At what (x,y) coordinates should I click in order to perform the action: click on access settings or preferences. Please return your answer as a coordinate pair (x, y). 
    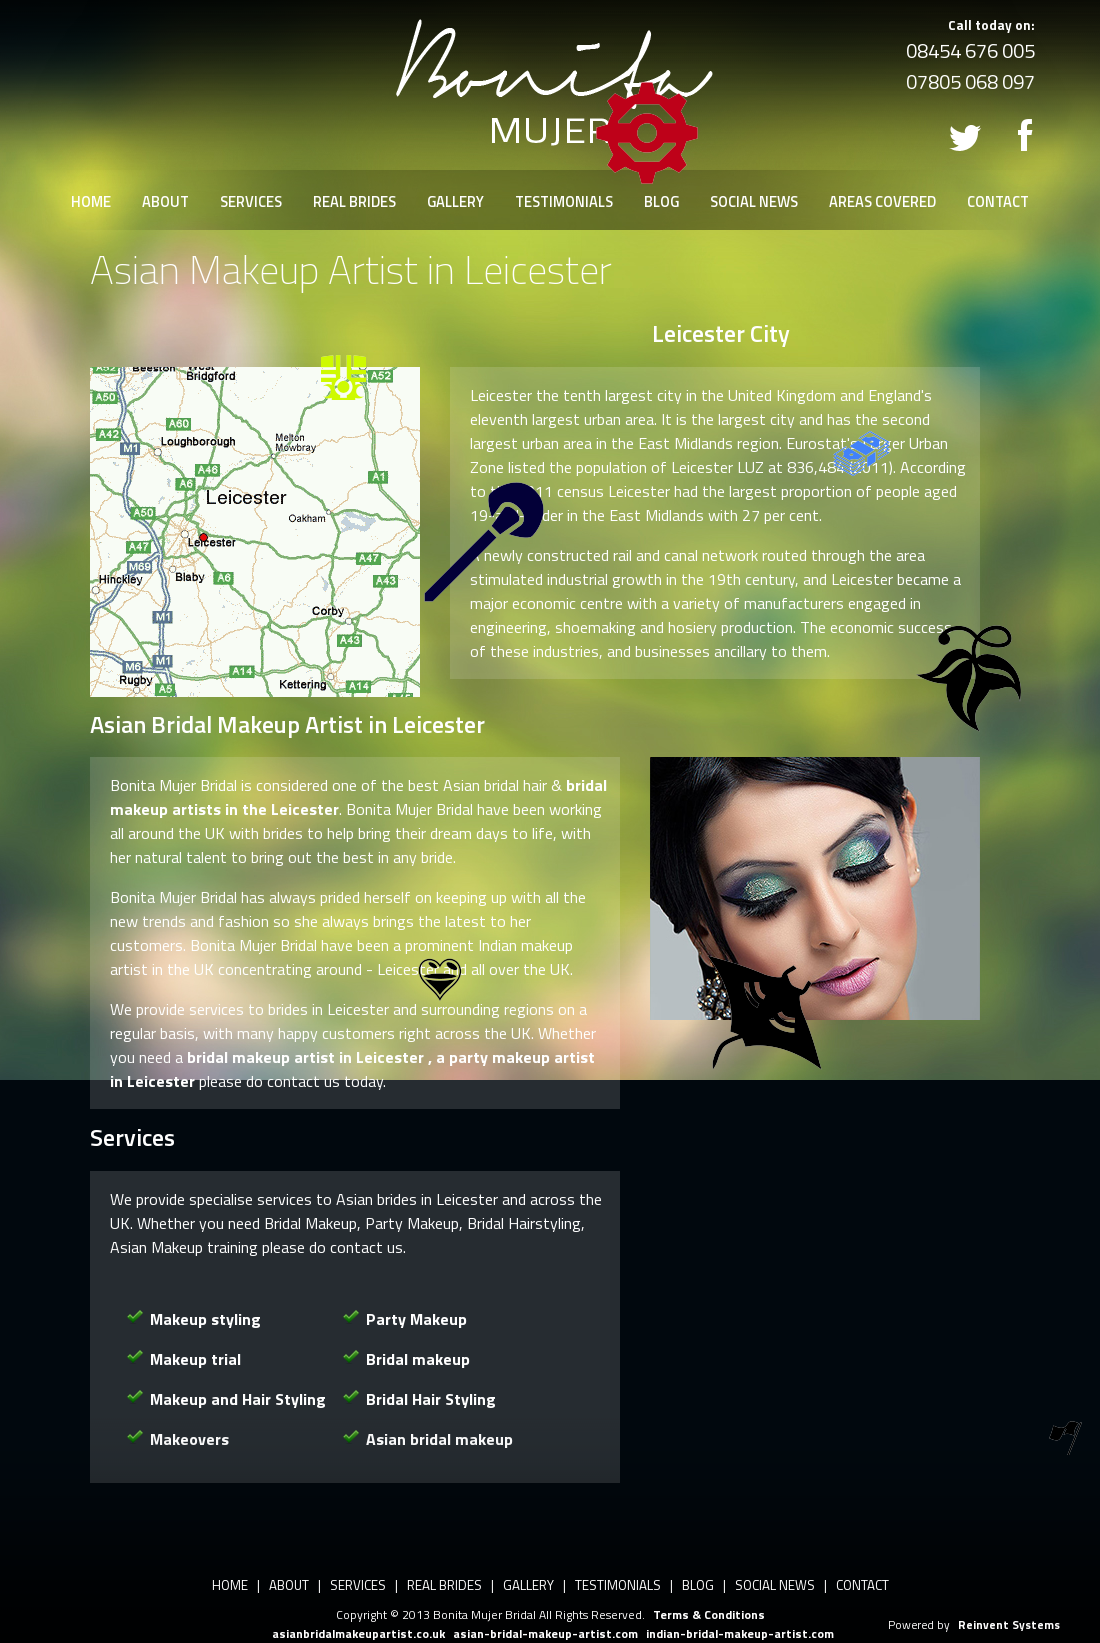
    Looking at the image, I should click on (647, 133).